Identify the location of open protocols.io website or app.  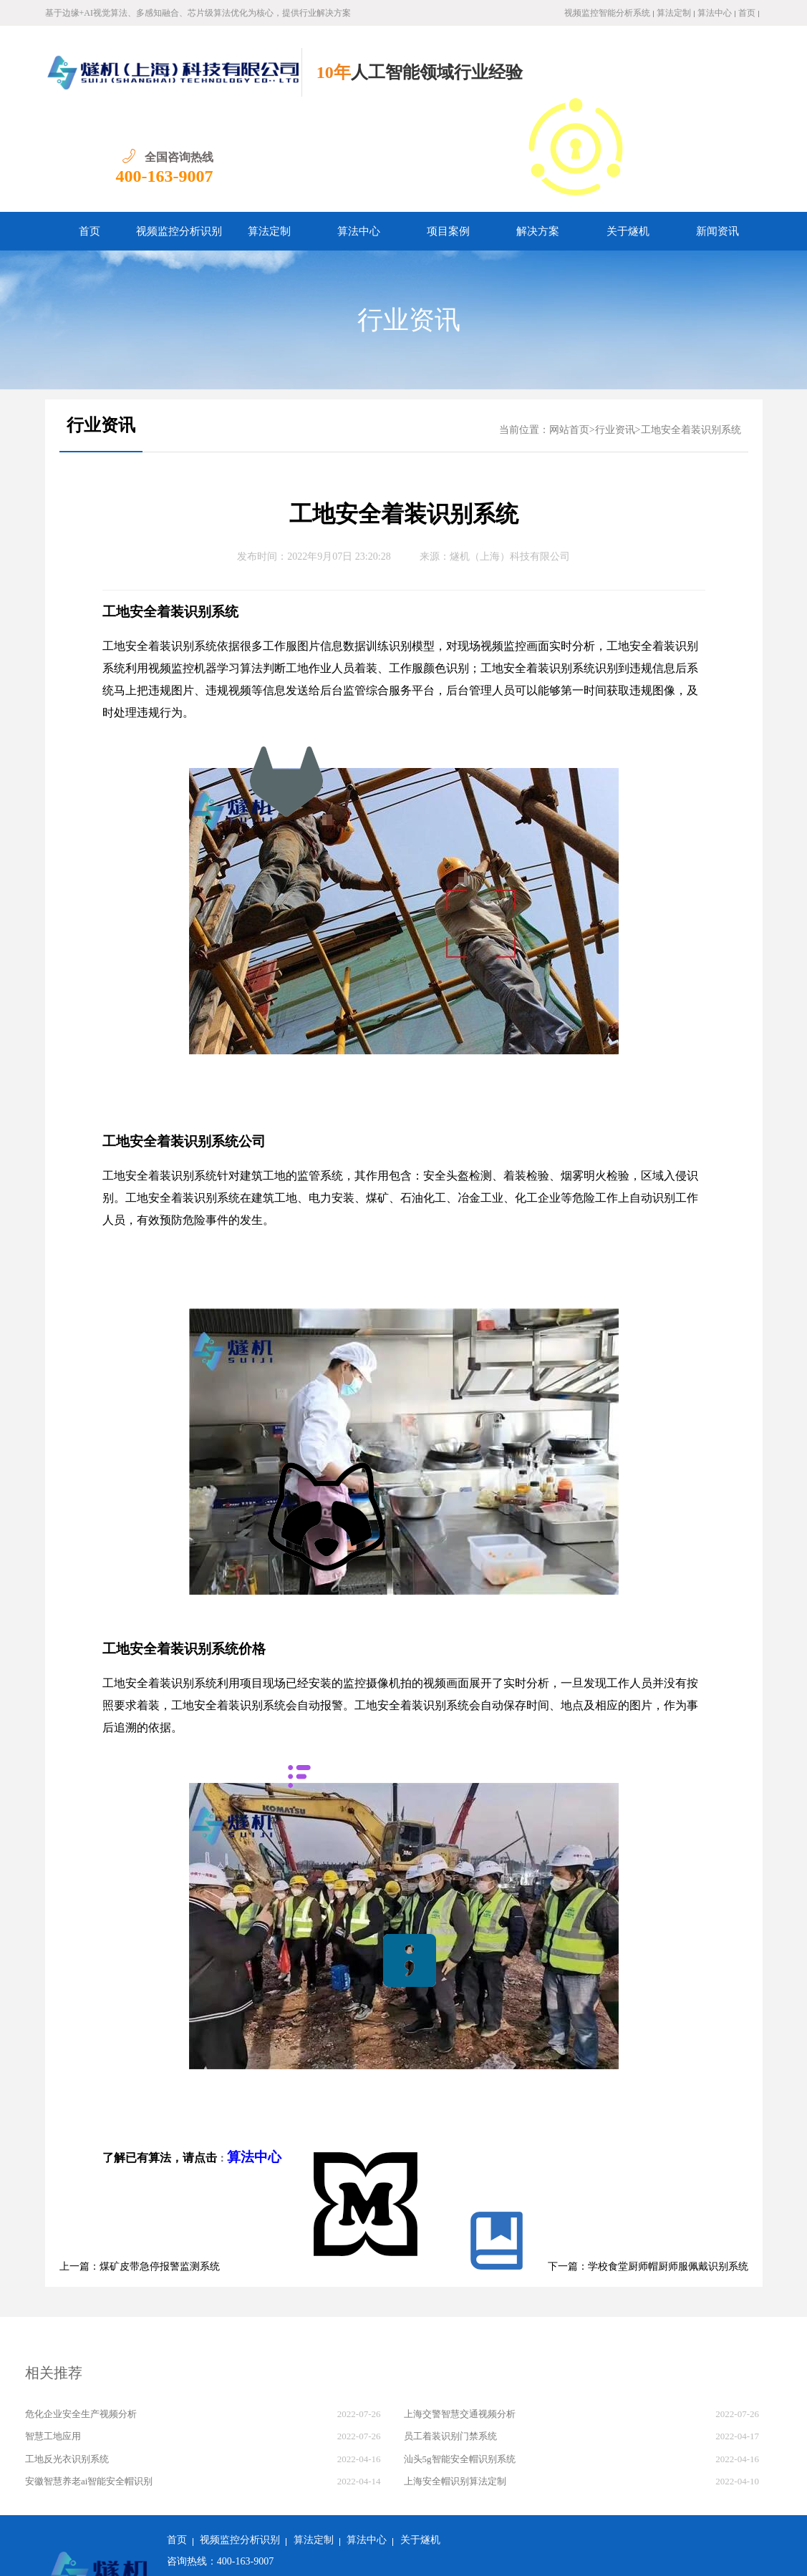
(327, 1517).